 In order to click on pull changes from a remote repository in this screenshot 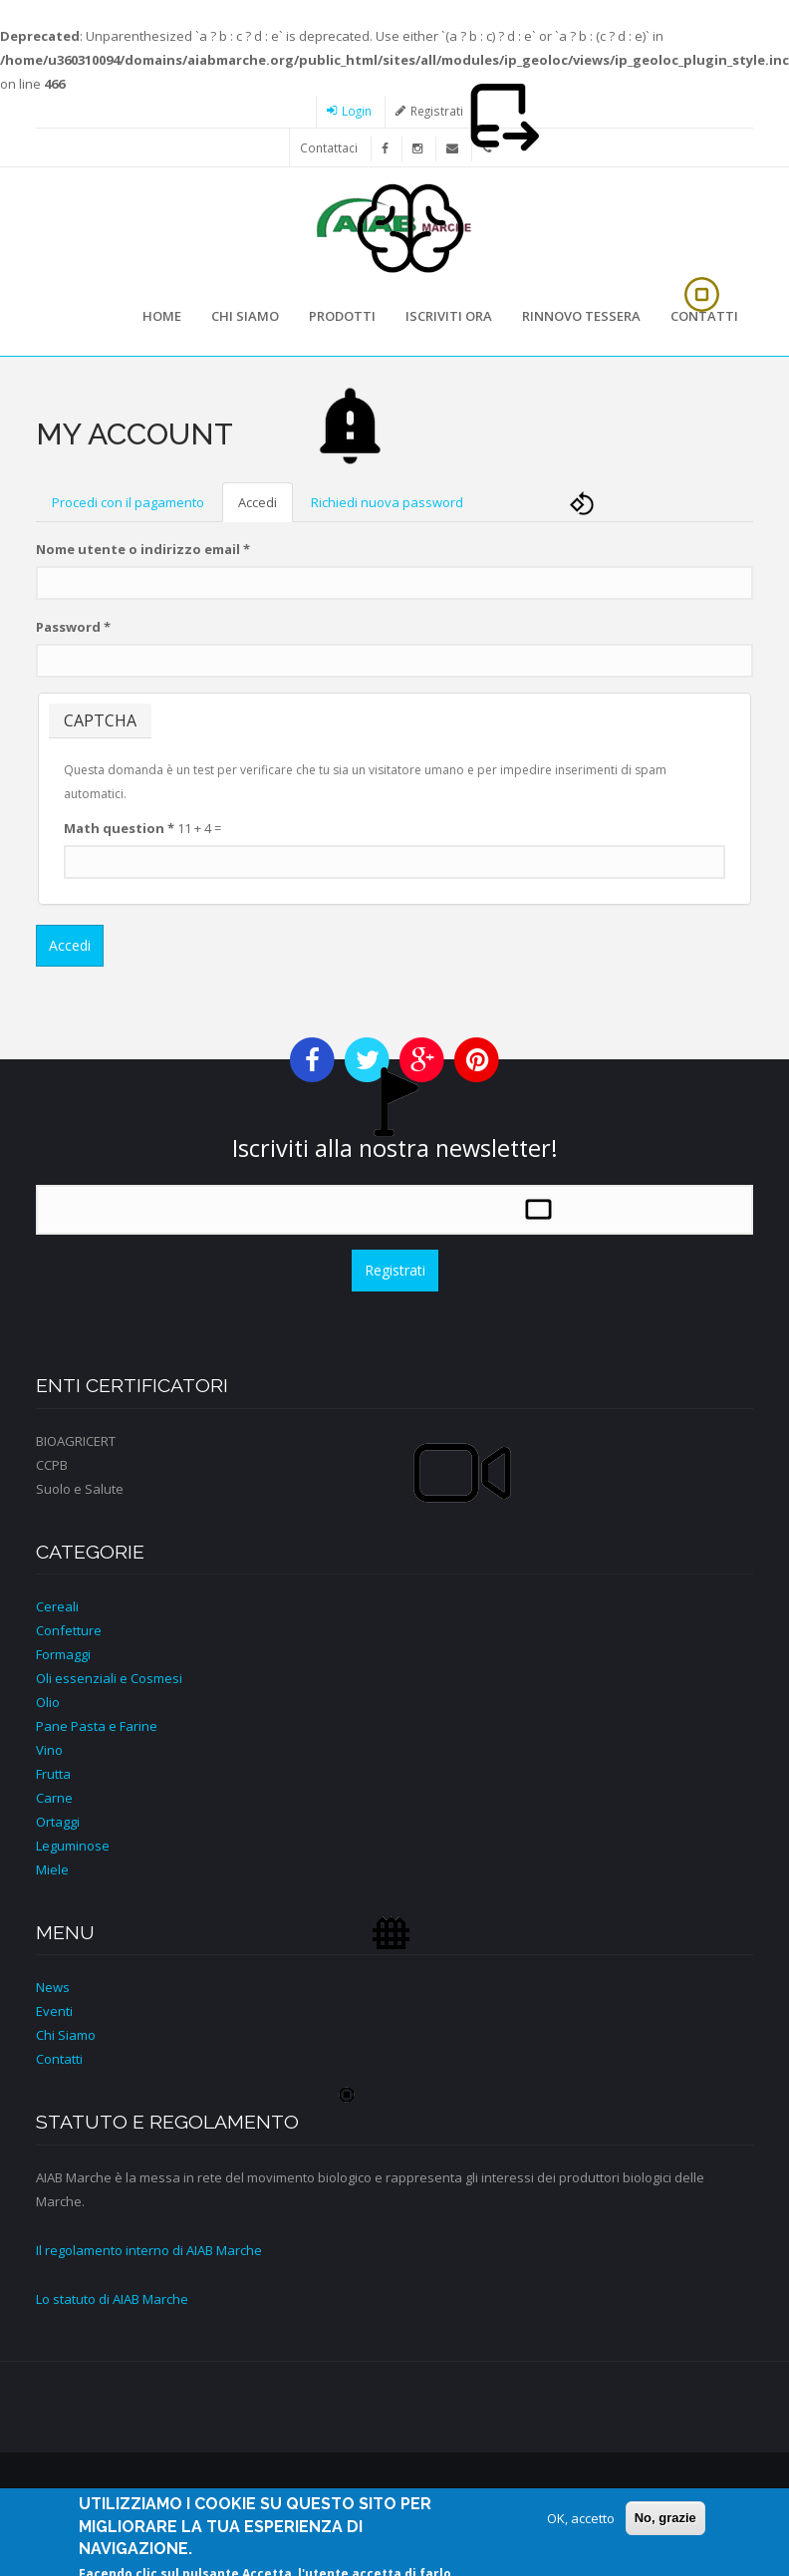, I will do `click(502, 120)`.